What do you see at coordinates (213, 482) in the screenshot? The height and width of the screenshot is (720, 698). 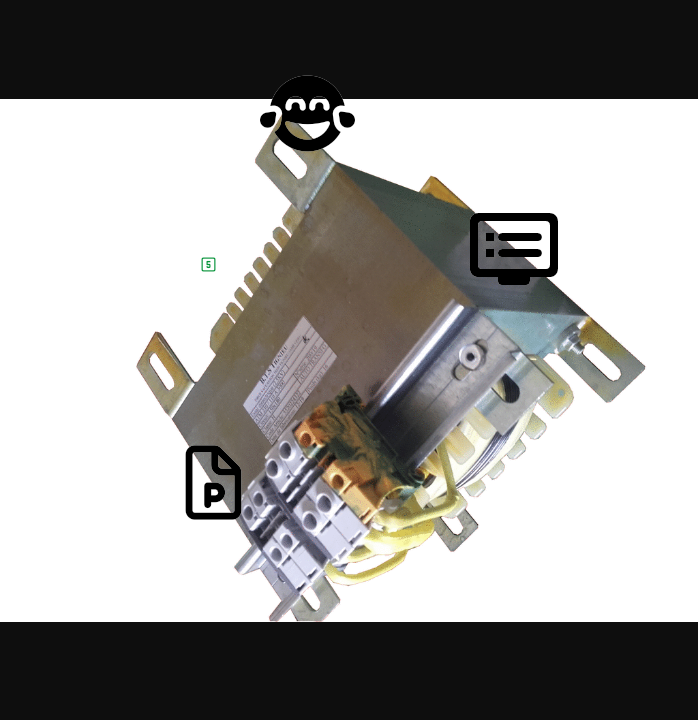 I see `open a powerpoint file` at bounding box center [213, 482].